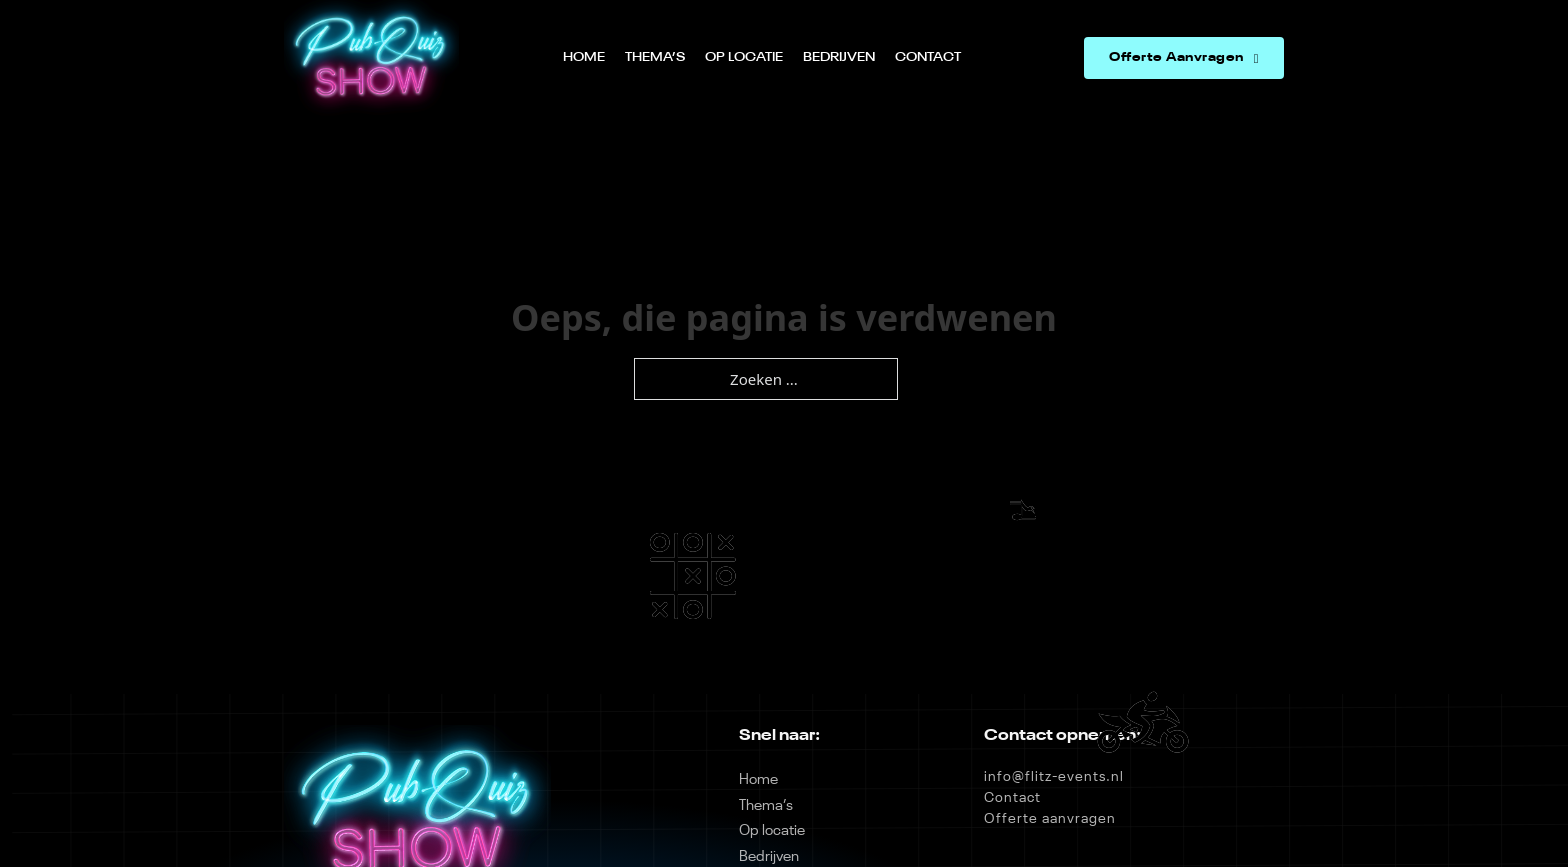 The width and height of the screenshot is (1568, 867). What do you see at coordinates (1141, 719) in the screenshot?
I see `select motorcycle or racing bike vehicle` at bounding box center [1141, 719].